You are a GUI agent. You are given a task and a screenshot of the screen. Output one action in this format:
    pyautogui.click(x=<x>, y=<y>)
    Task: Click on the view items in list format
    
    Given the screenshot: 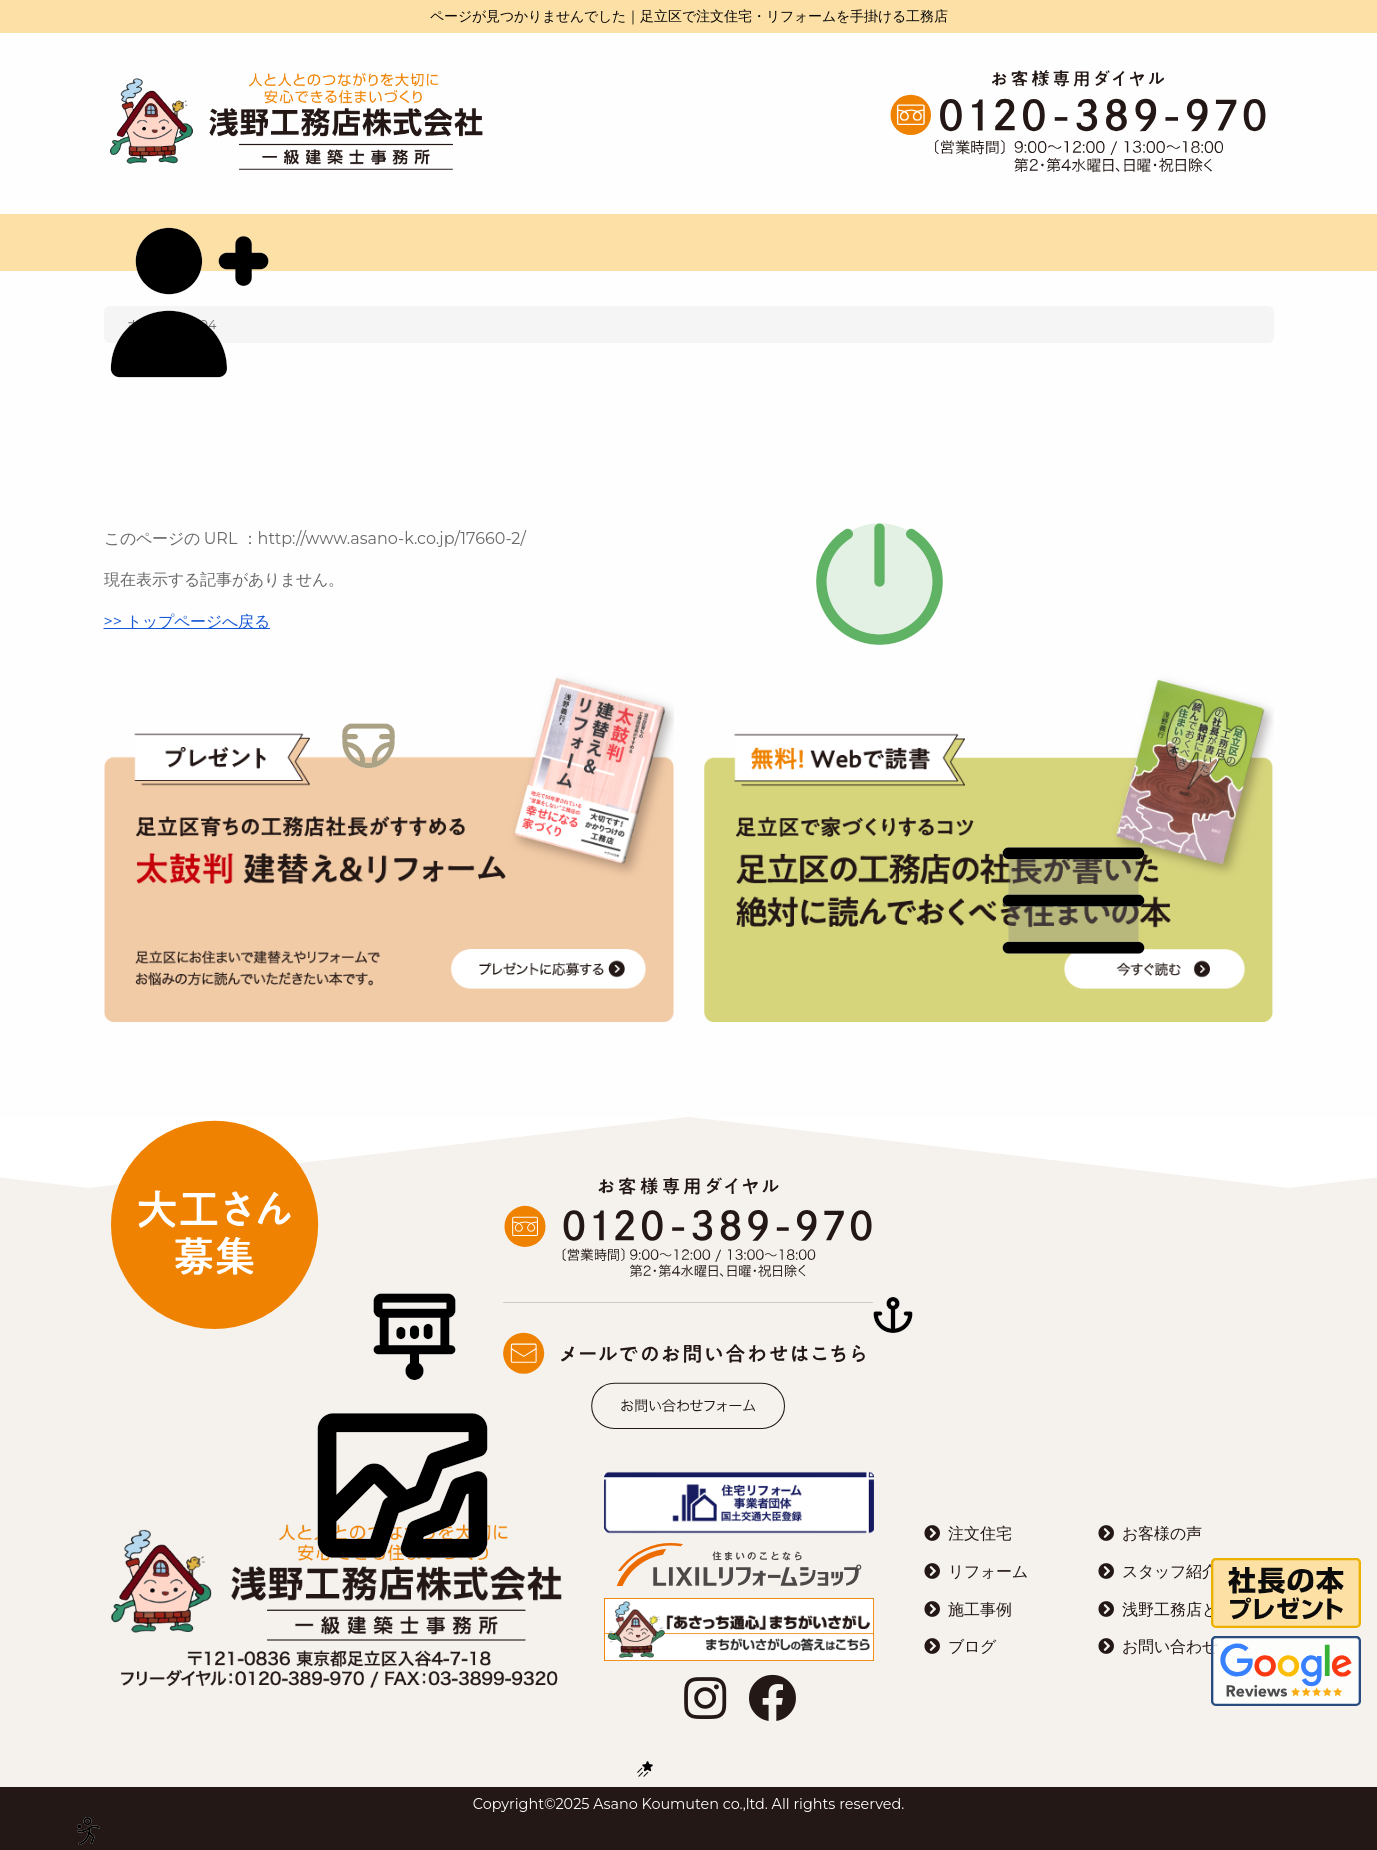 What is the action you would take?
    pyautogui.click(x=1073, y=900)
    